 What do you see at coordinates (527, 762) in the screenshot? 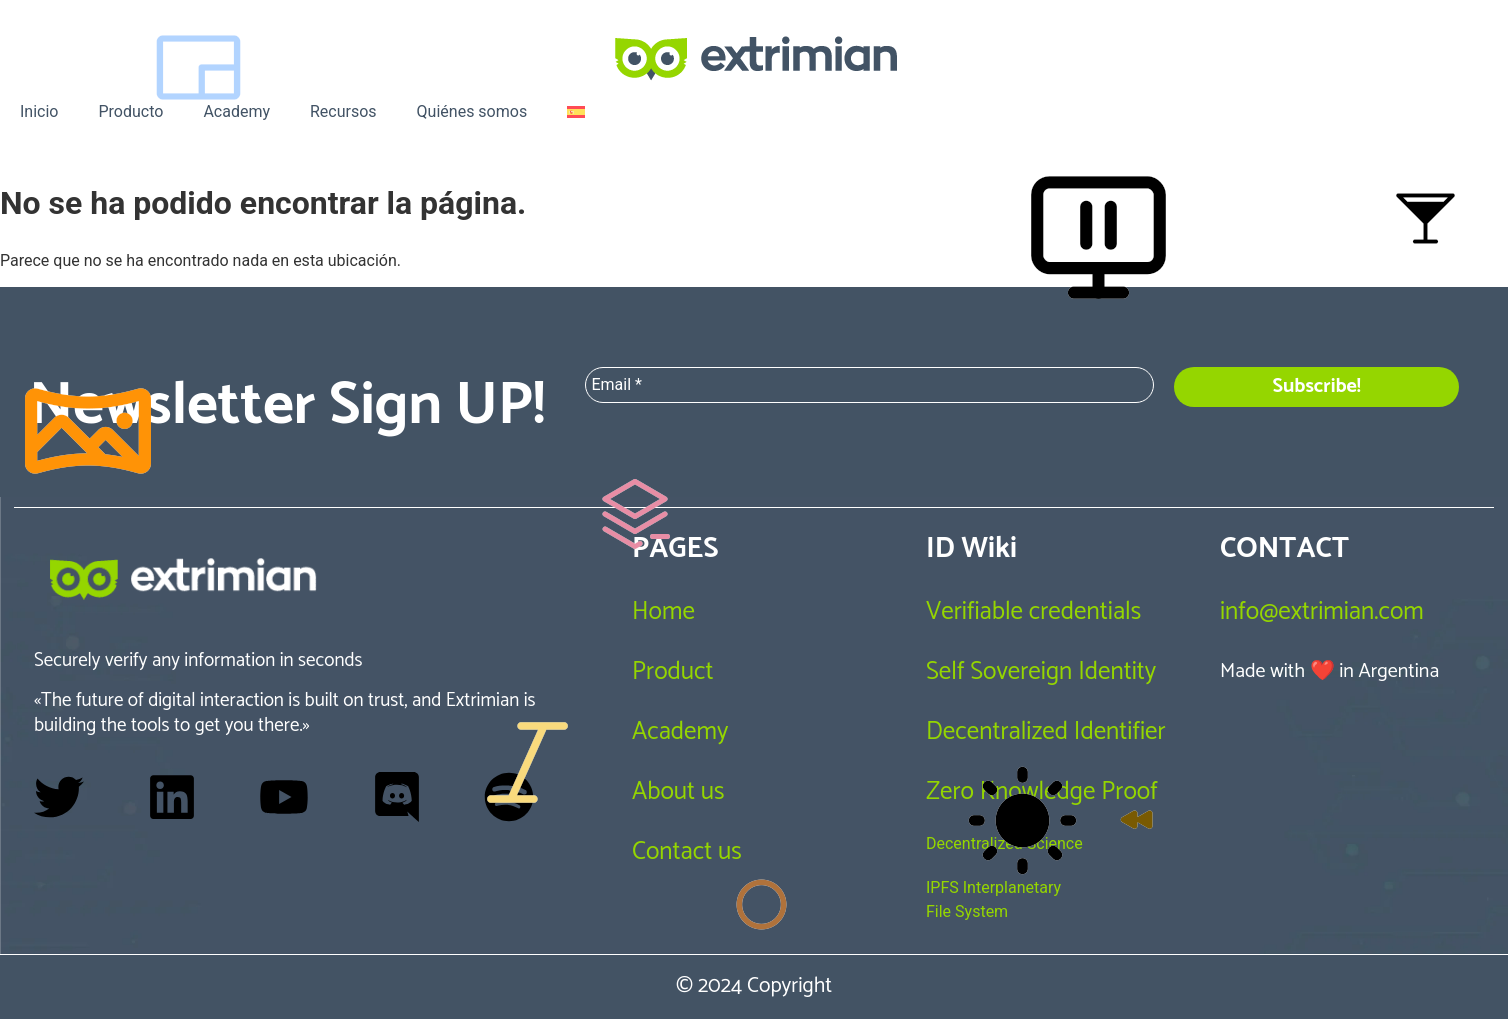
I see `apply italic formatting to selected text` at bounding box center [527, 762].